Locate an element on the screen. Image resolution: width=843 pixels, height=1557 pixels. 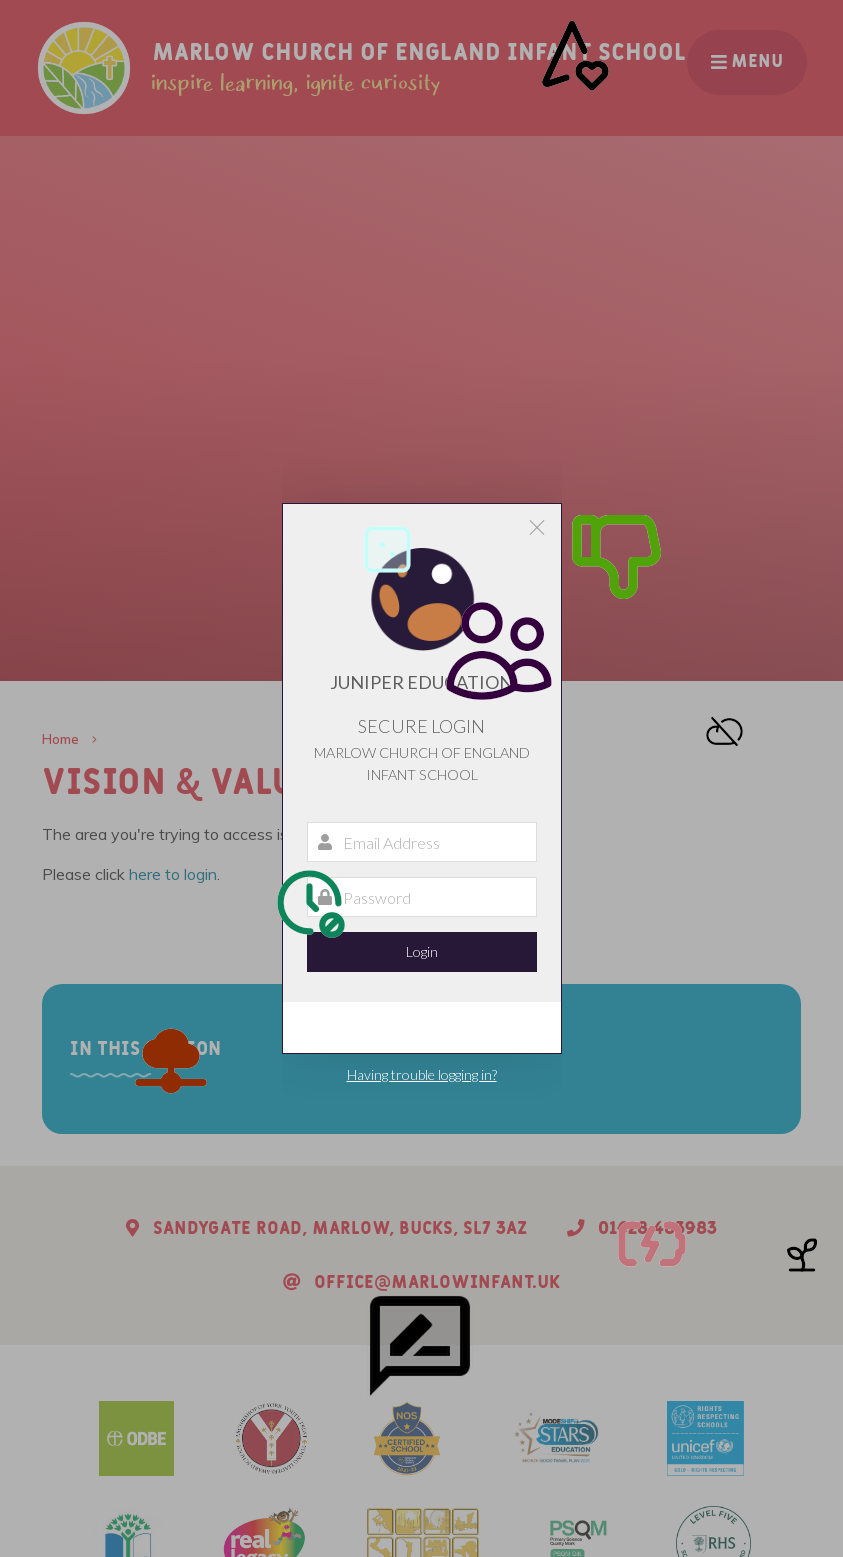
indicates device is currently charging is located at coordinates (652, 1244).